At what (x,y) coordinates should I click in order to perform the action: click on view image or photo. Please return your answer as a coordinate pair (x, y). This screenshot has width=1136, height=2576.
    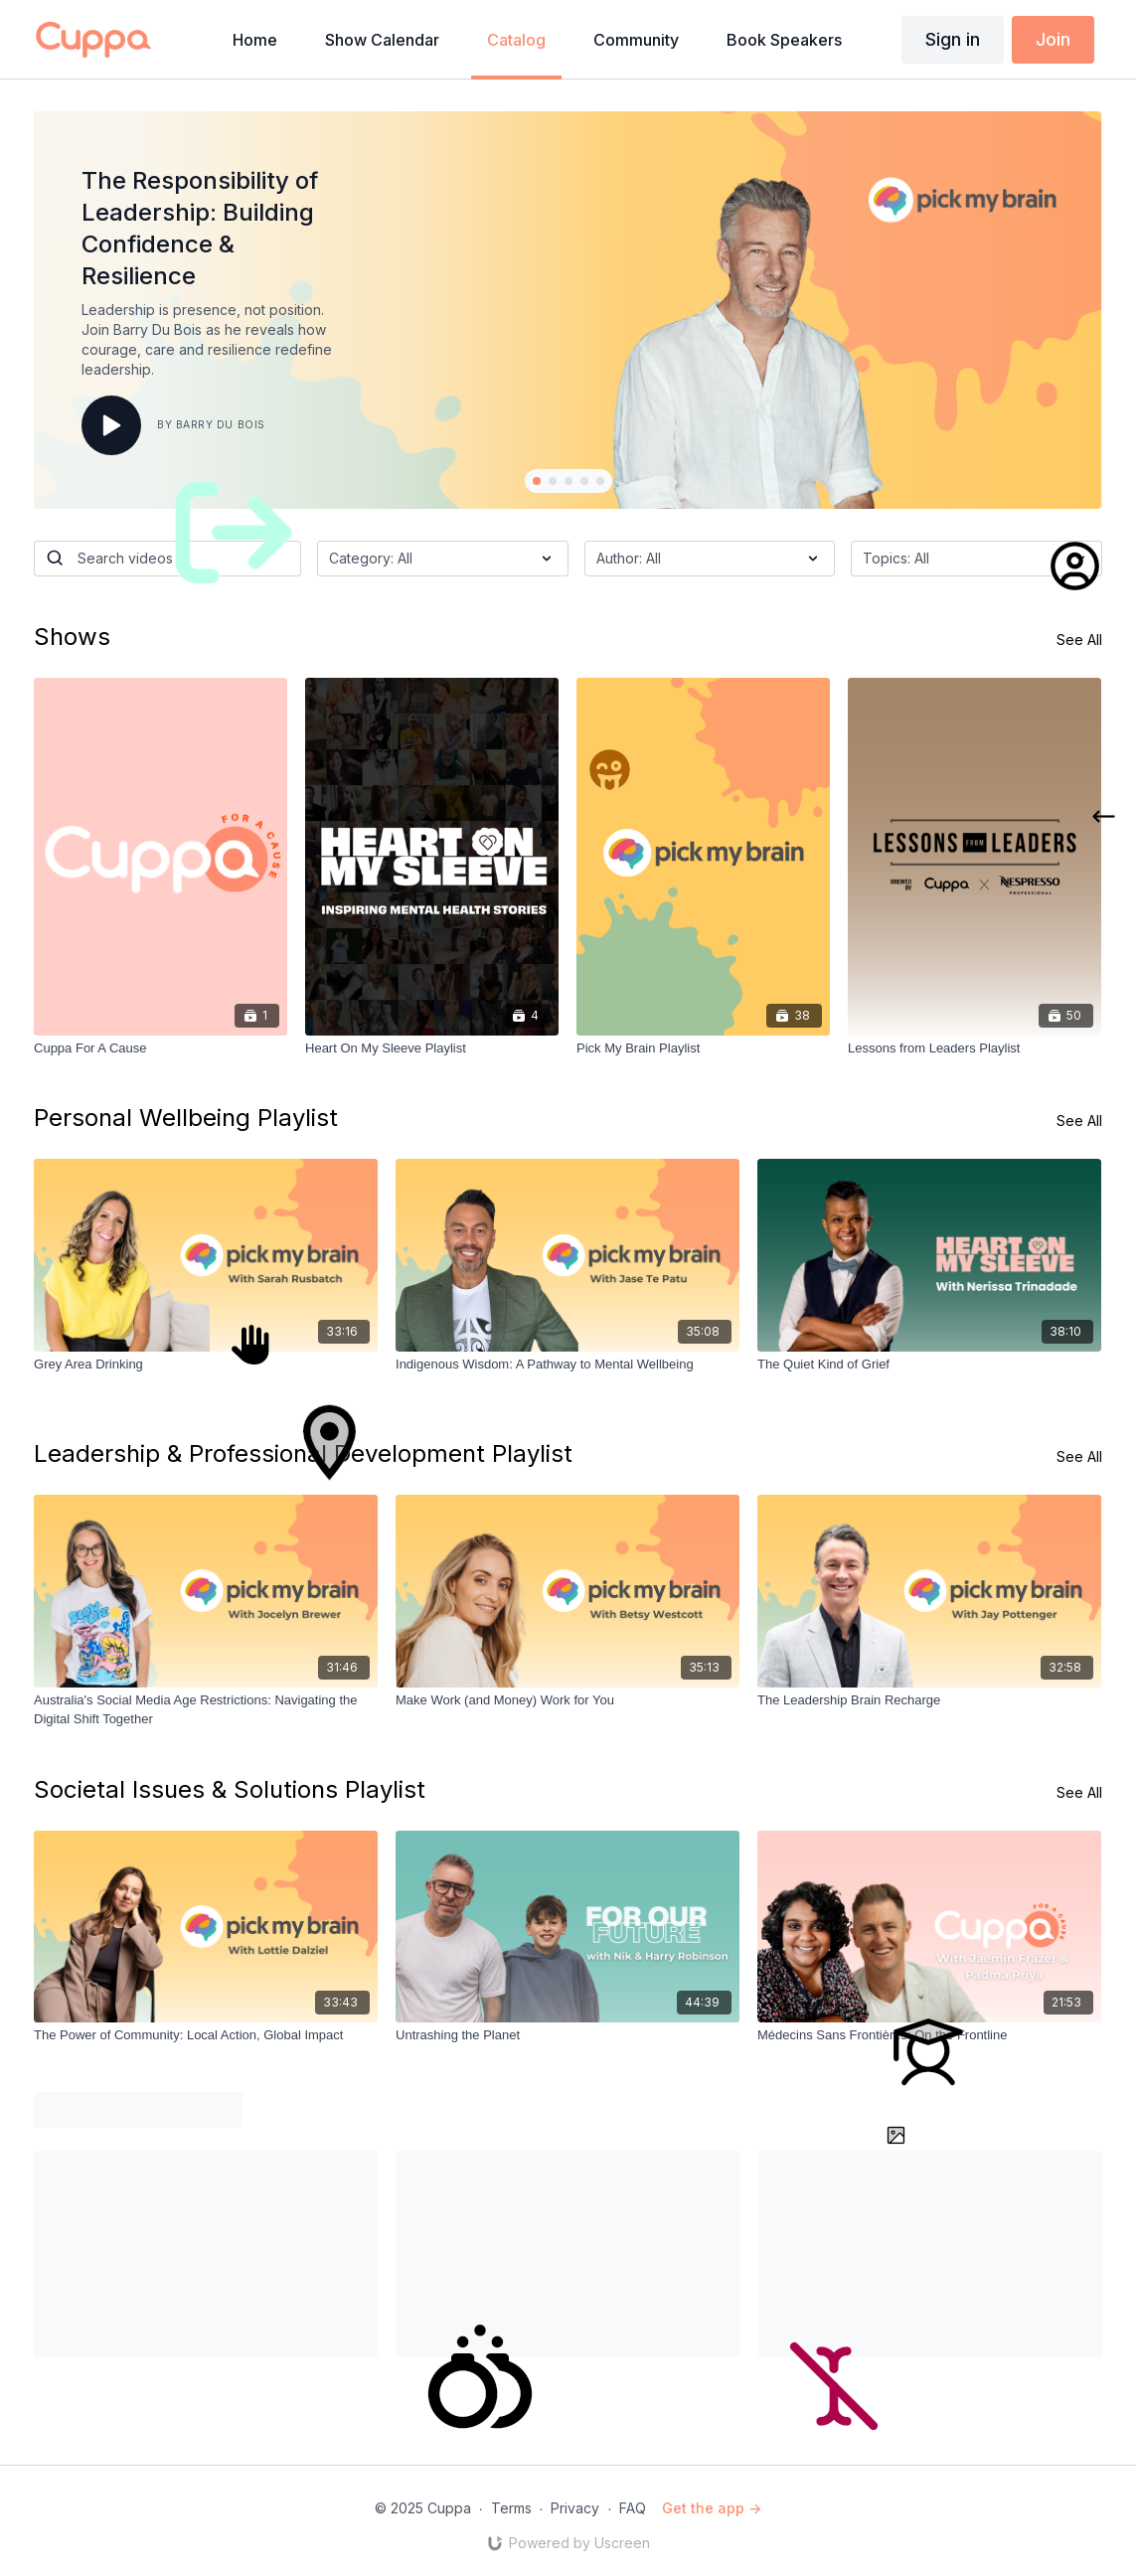
    Looking at the image, I should click on (895, 2135).